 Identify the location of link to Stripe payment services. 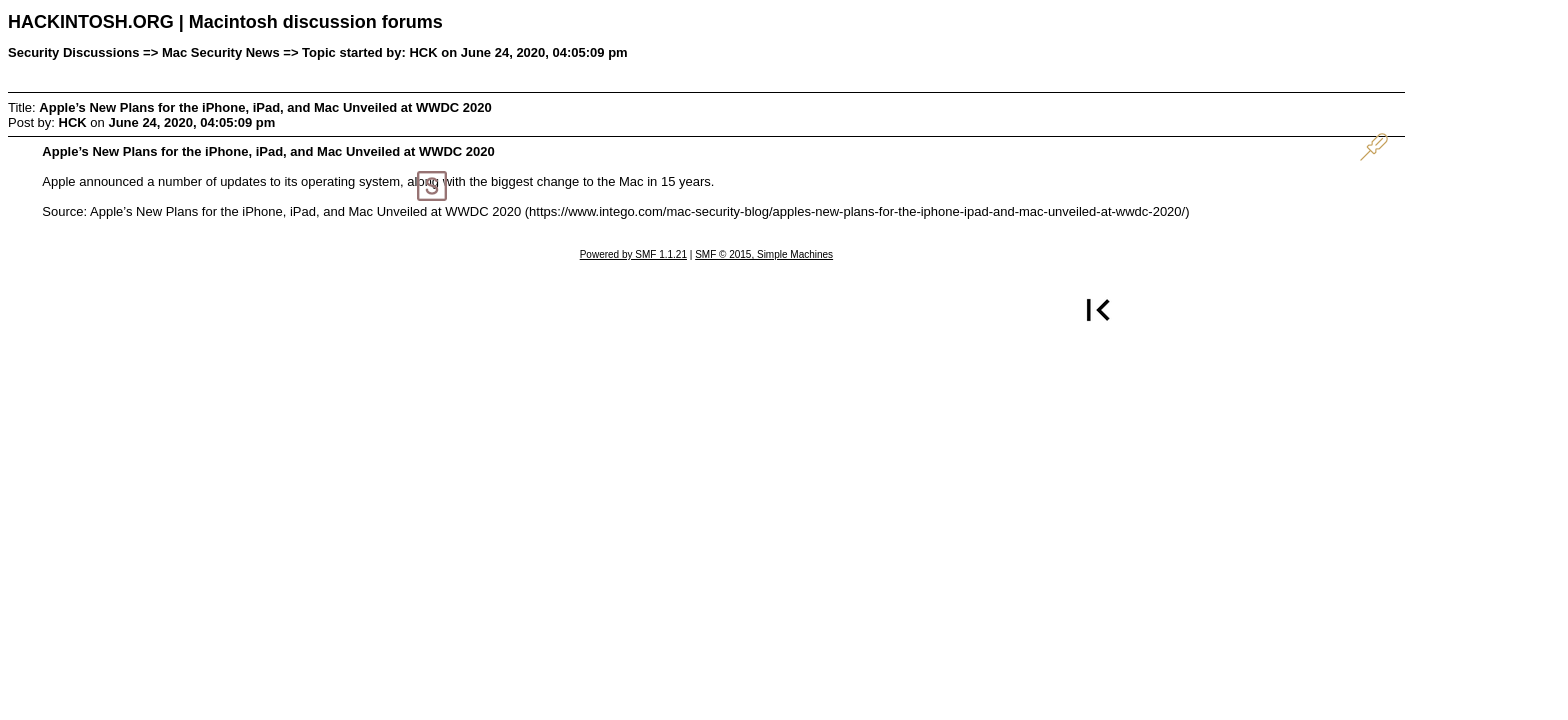
(432, 186).